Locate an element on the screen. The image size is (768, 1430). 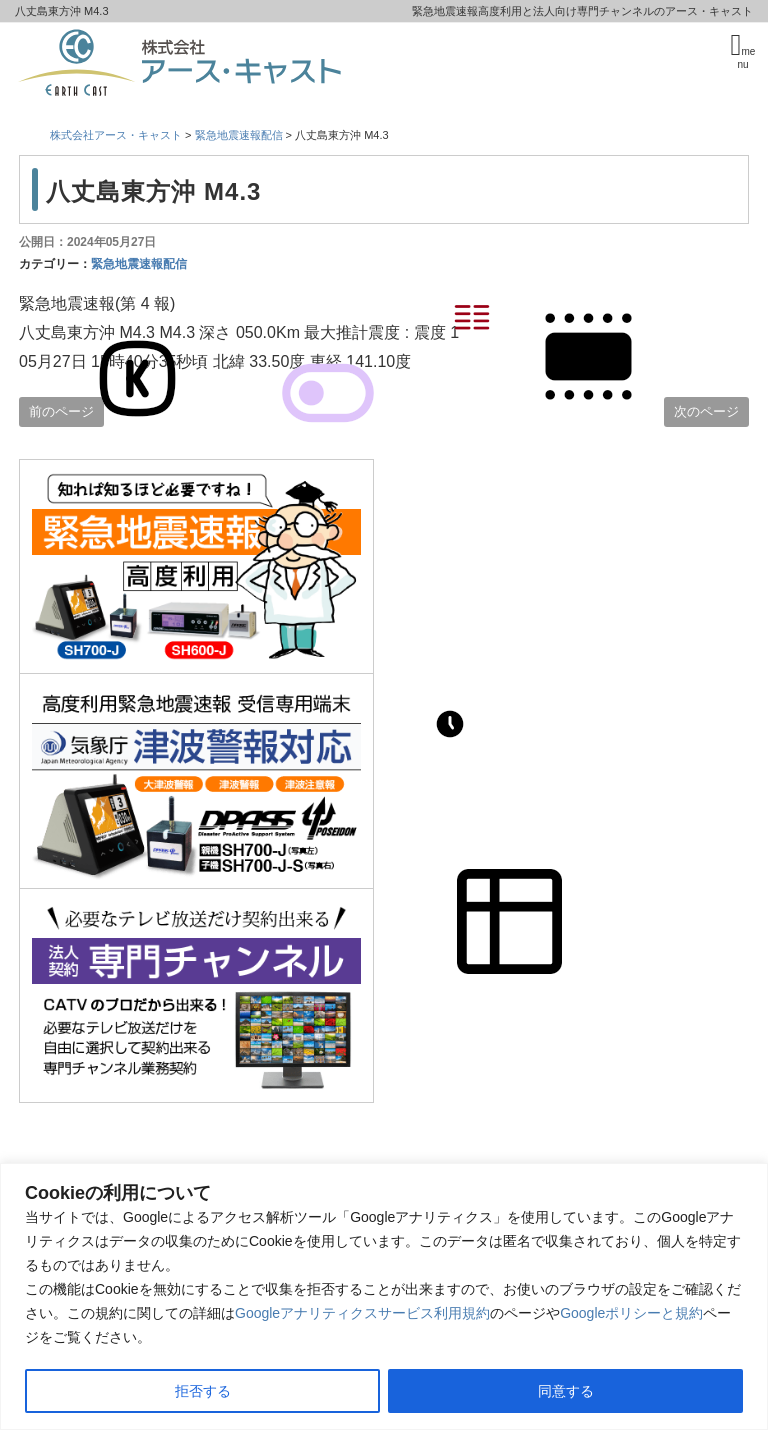
switch to multi-column text layout is located at coordinates (472, 318).